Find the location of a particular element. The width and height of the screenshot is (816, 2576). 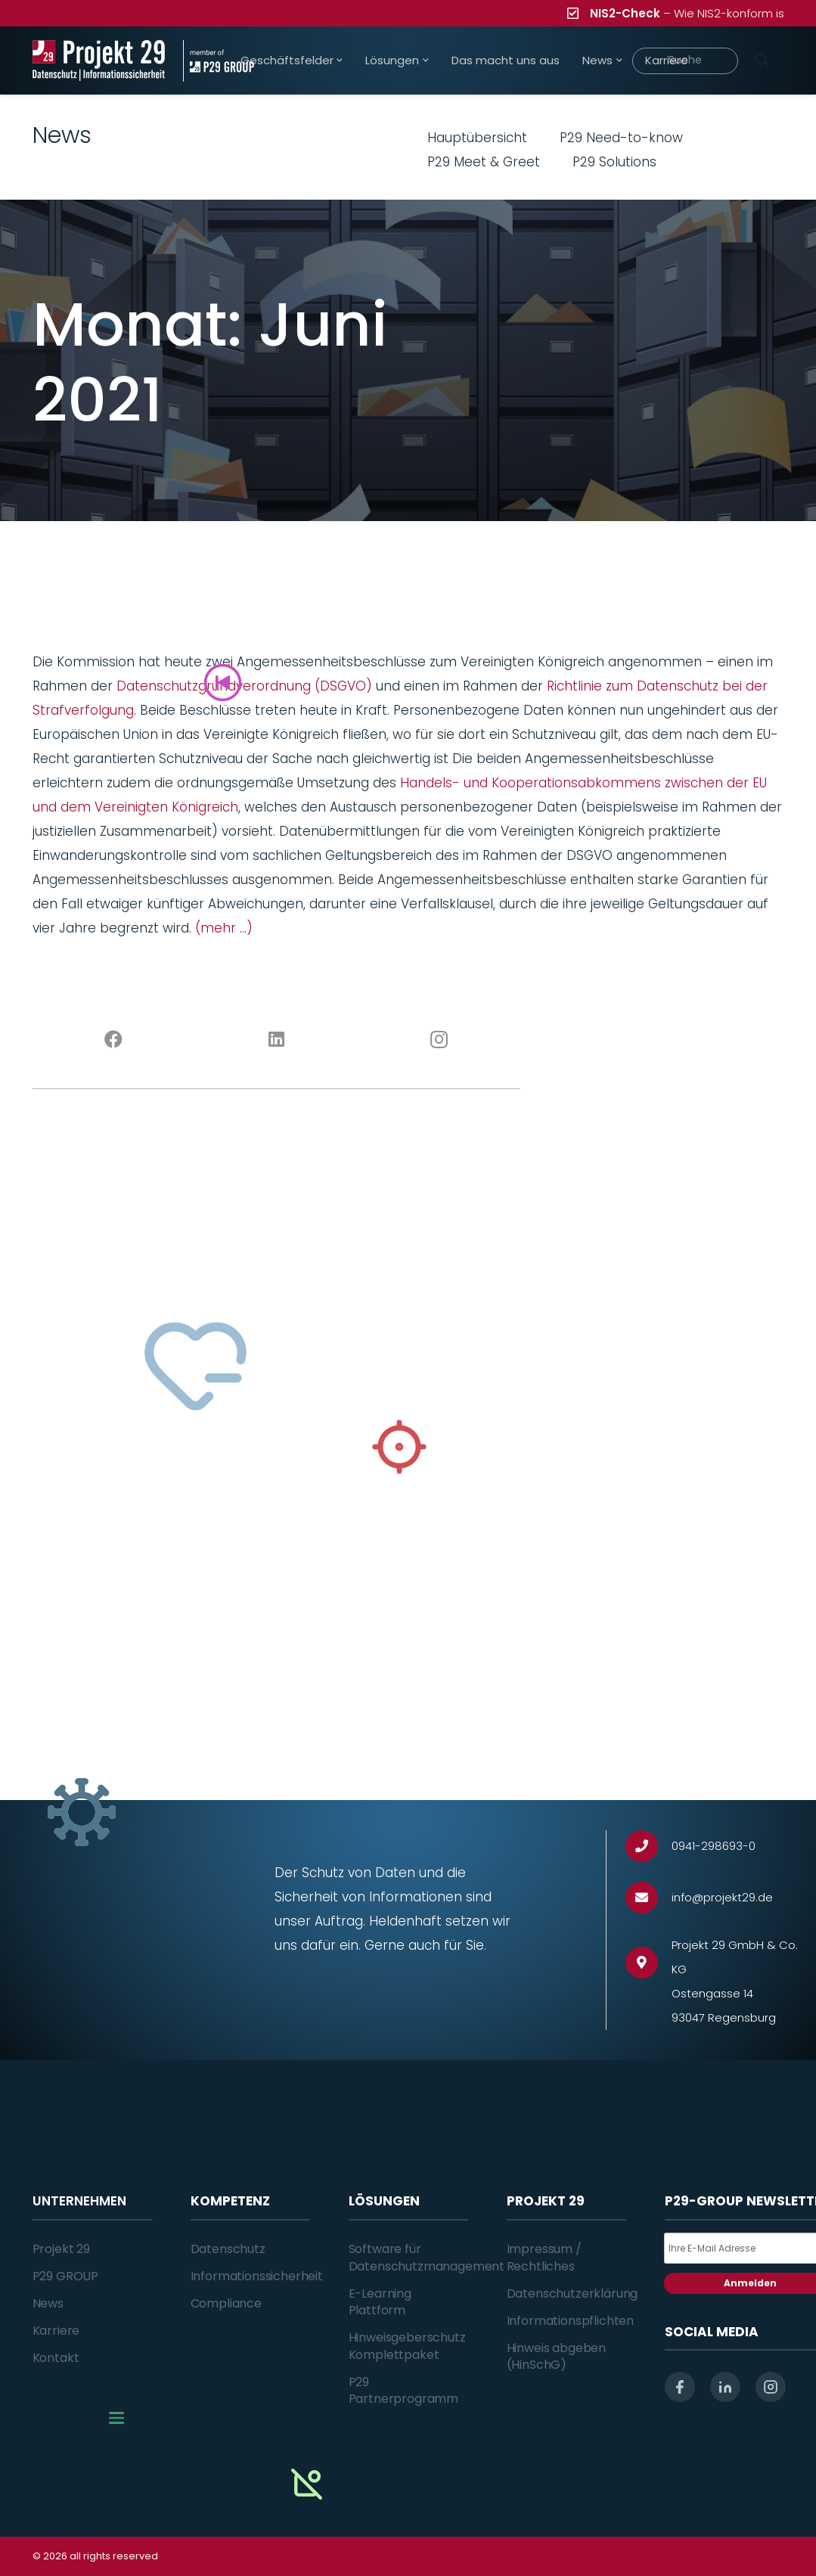

mute or disable notifications is located at coordinates (306, 2484).